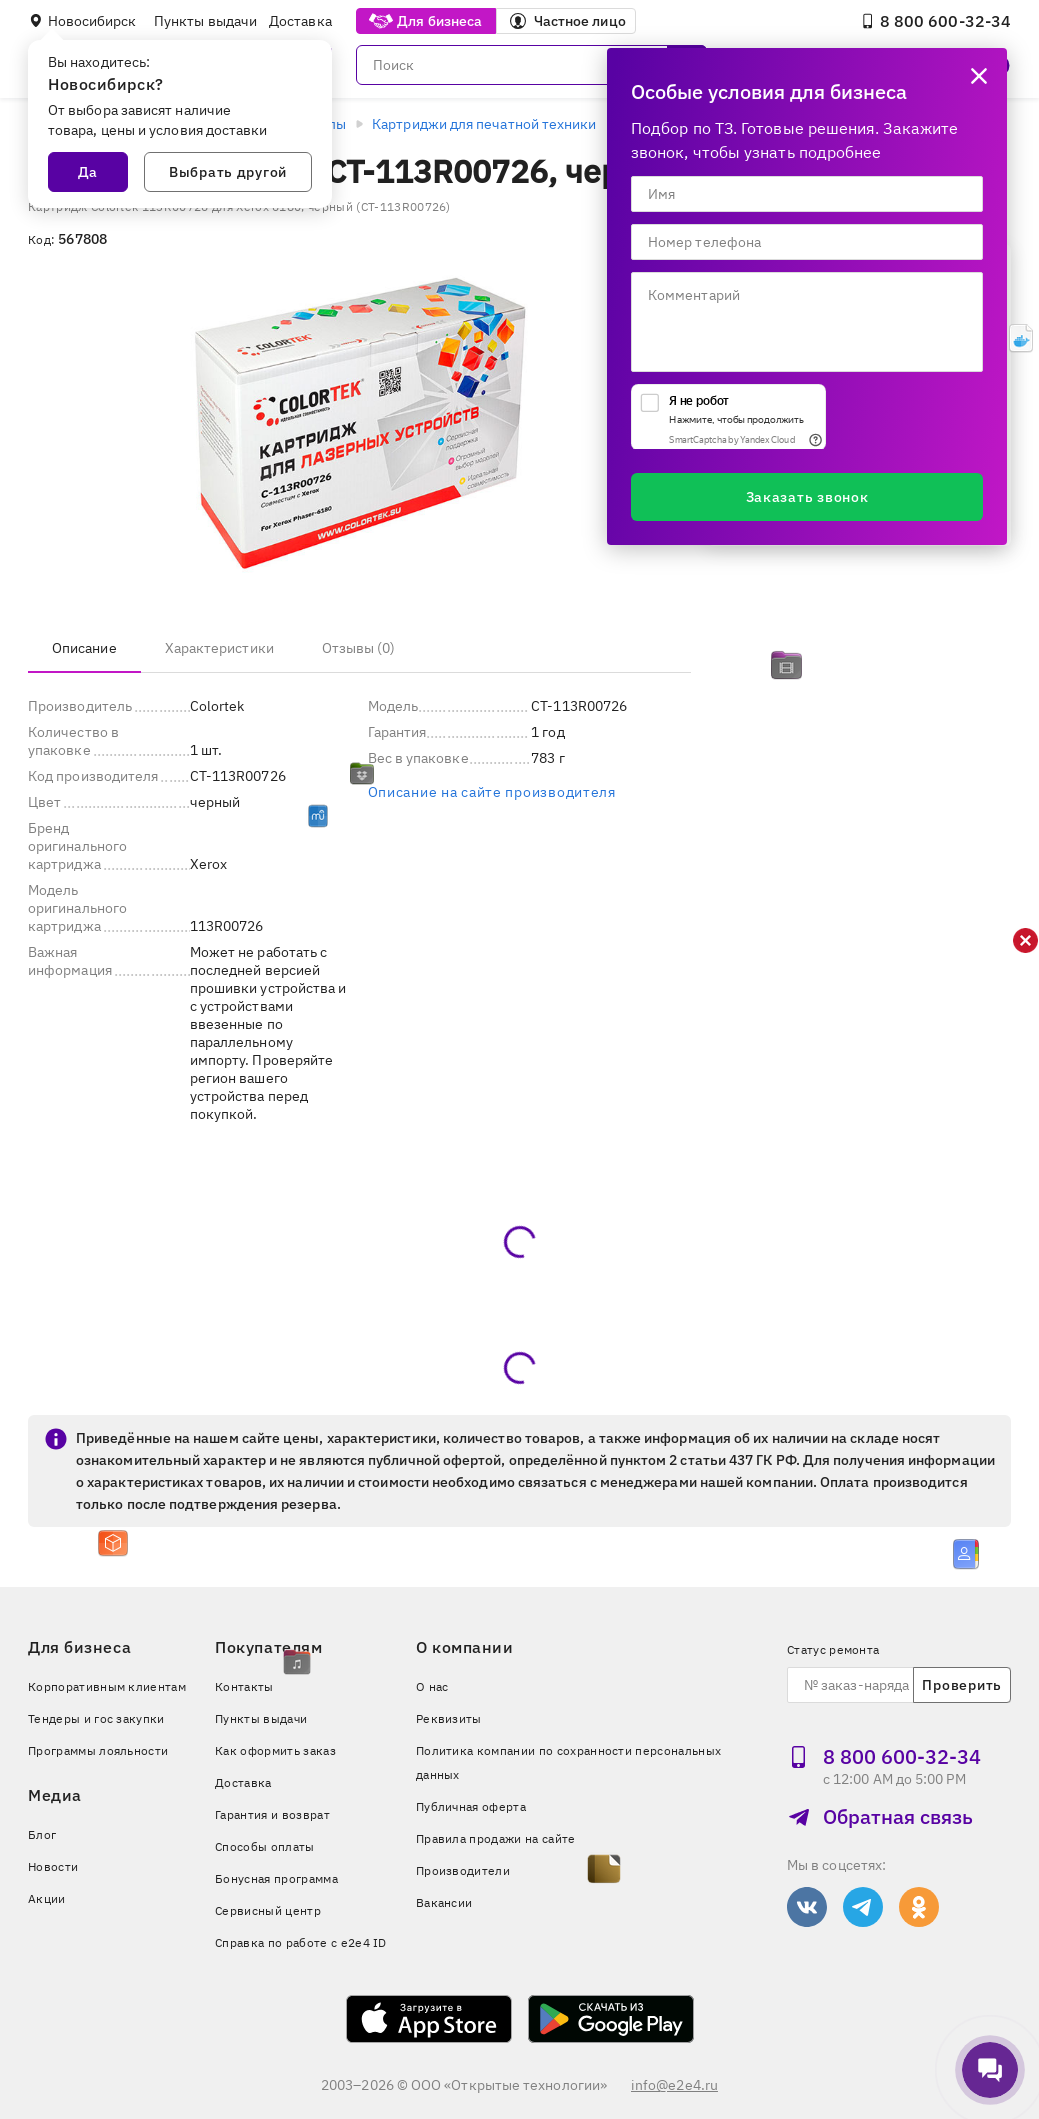 Image resolution: width=1039 pixels, height=2119 pixels. Describe the element at coordinates (362, 773) in the screenshot. I see `open your Dropbox folder` at that location.